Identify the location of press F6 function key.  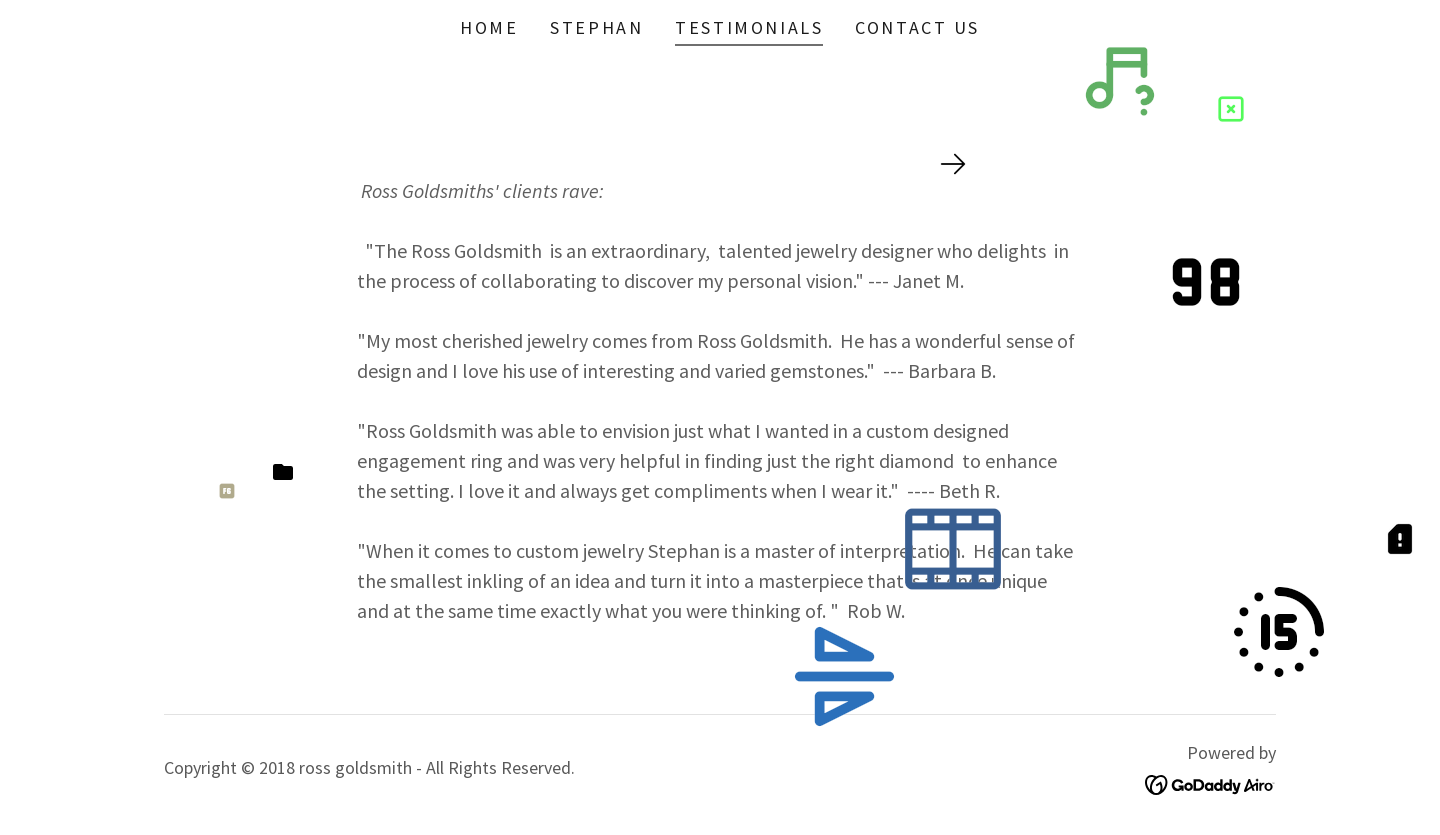
(227, 491).